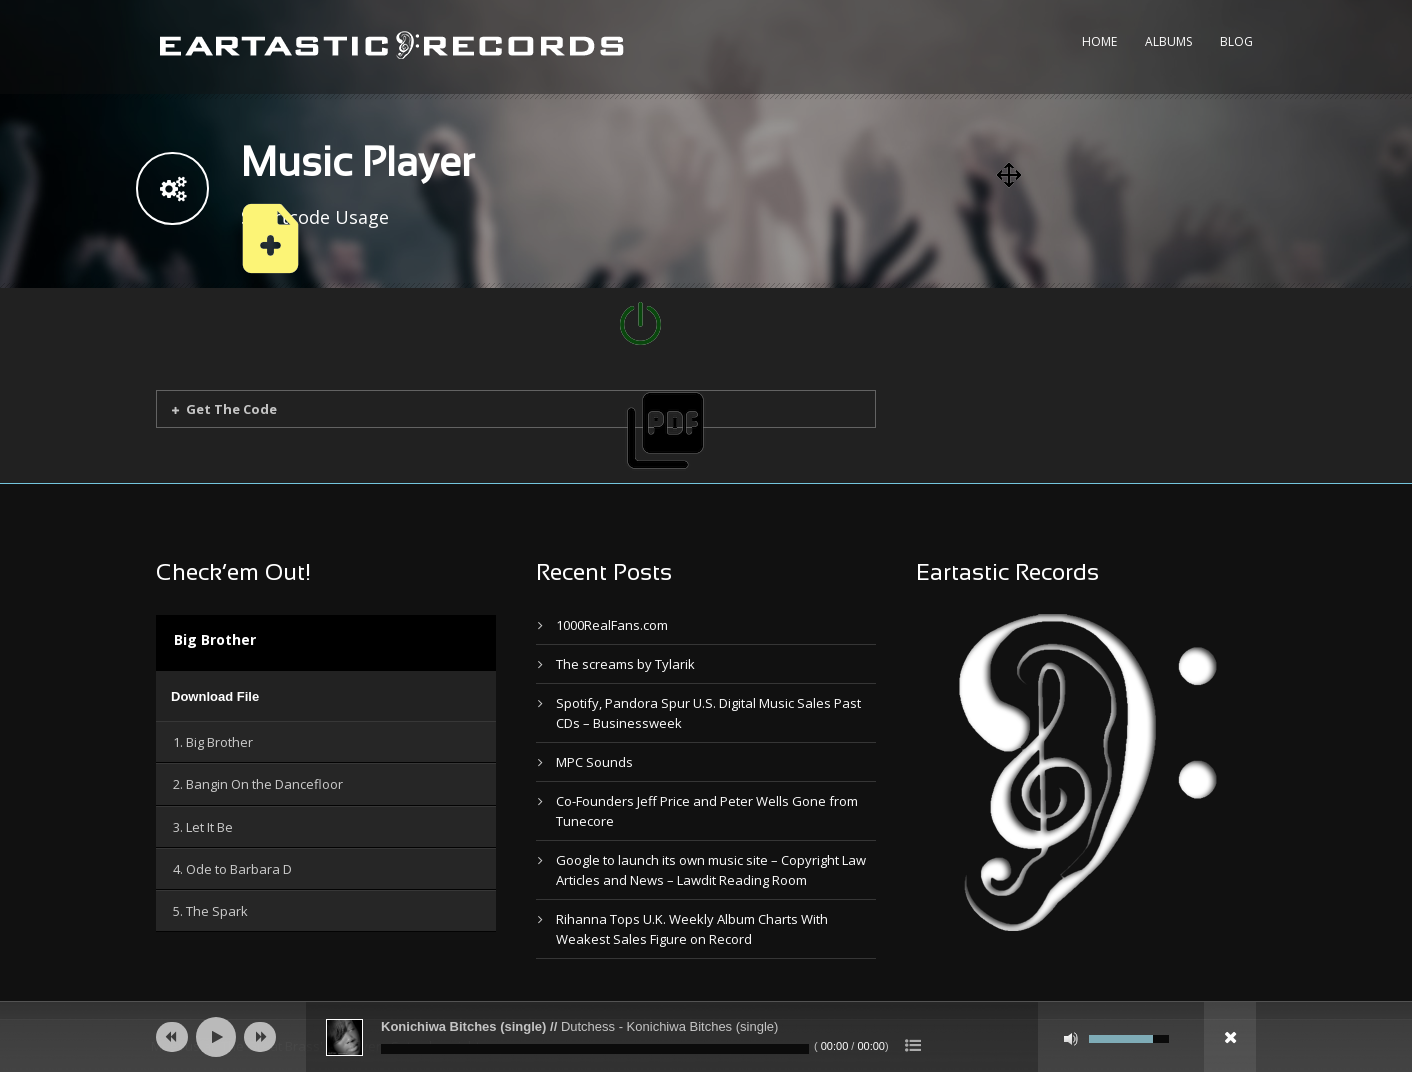 The image size is (1412, 1072). What do you see at coordinates (1009, 175) in the screenshot?
I see `move or reposition an element` at bounding box center [1009, 175].